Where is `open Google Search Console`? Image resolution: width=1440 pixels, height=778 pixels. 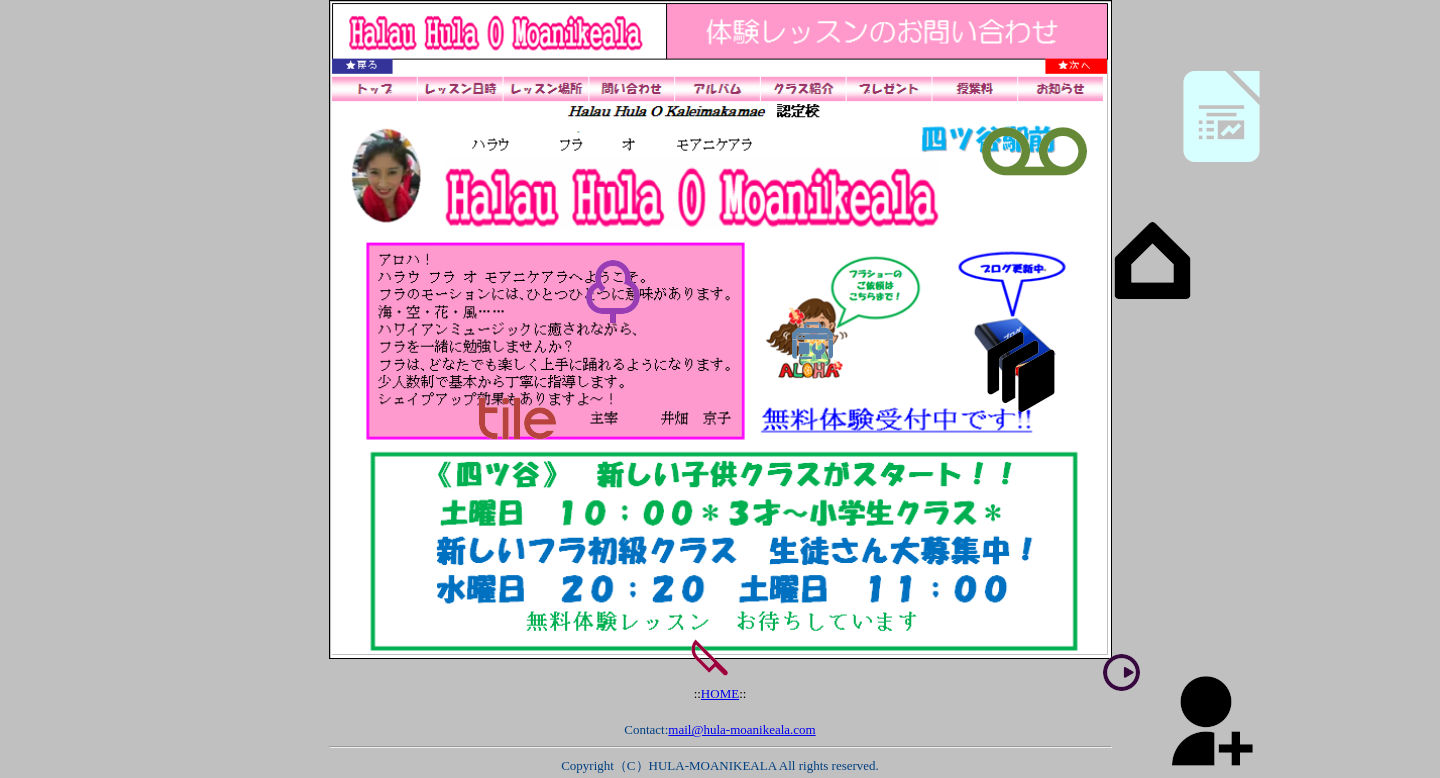
open Google Search Console is located at coordinates (812, 340).